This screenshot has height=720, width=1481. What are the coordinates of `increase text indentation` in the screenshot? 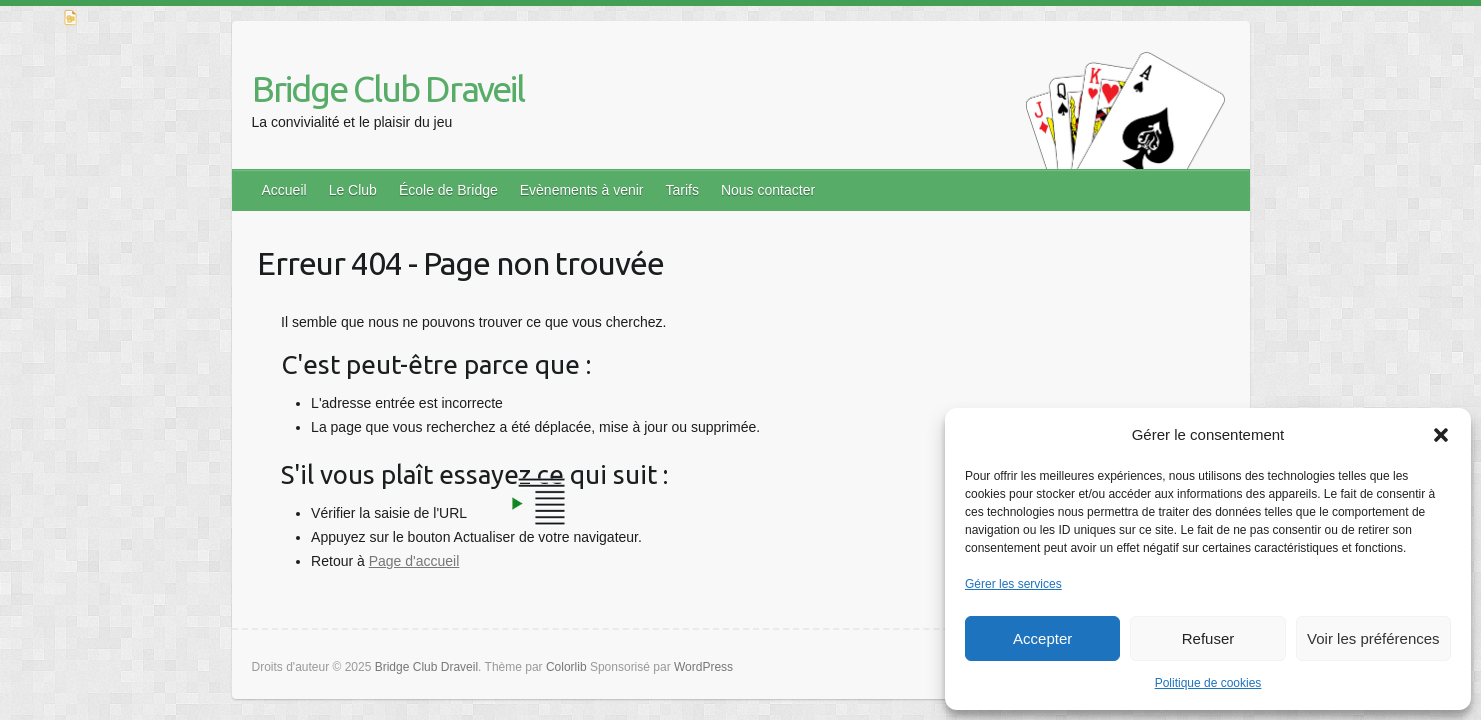 It's located at (539, 502).